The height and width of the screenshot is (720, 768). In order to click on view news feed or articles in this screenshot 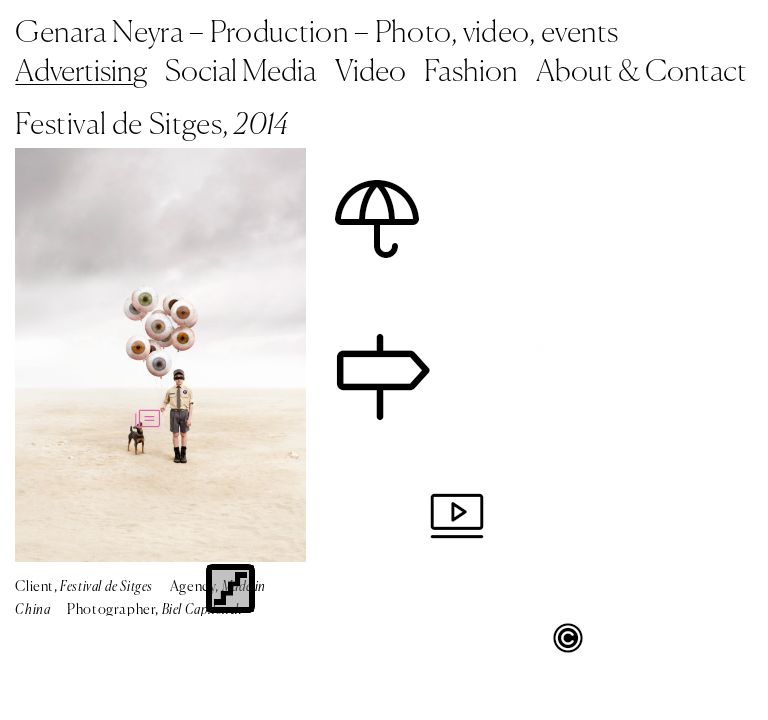, I will do `click(148, 418)`.